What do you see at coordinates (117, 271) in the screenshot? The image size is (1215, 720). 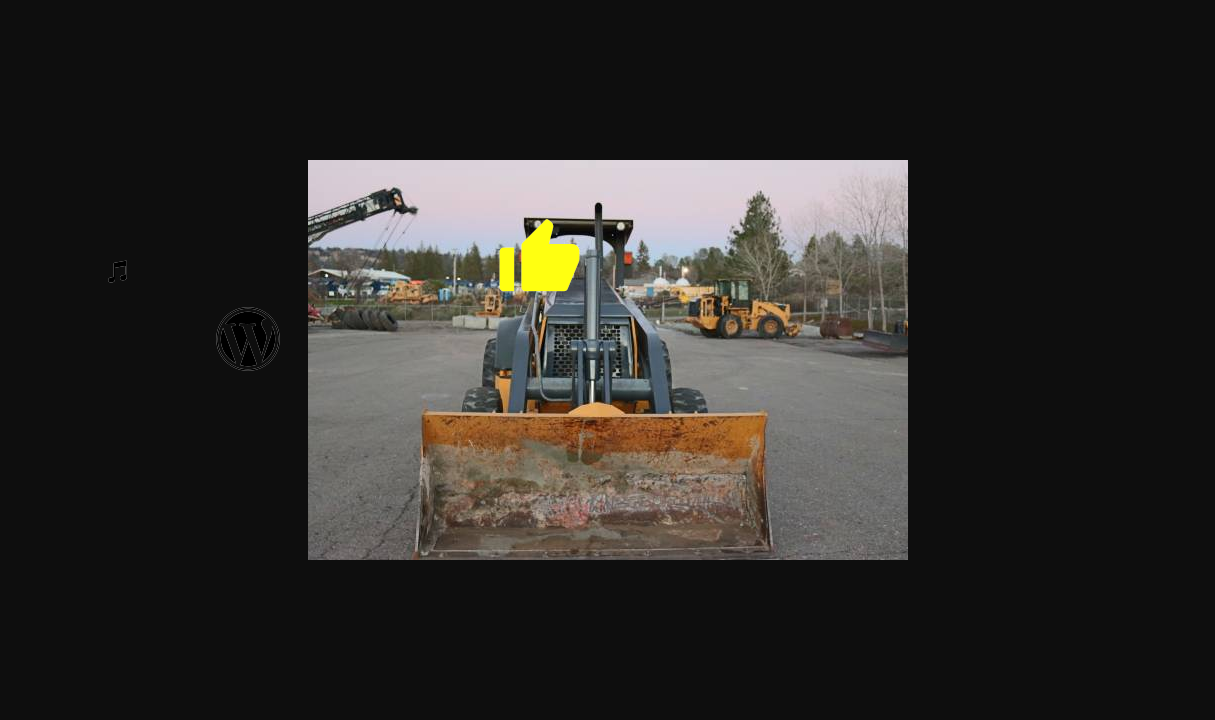 I see `open itunes music library` at bounding box center [117, 271].